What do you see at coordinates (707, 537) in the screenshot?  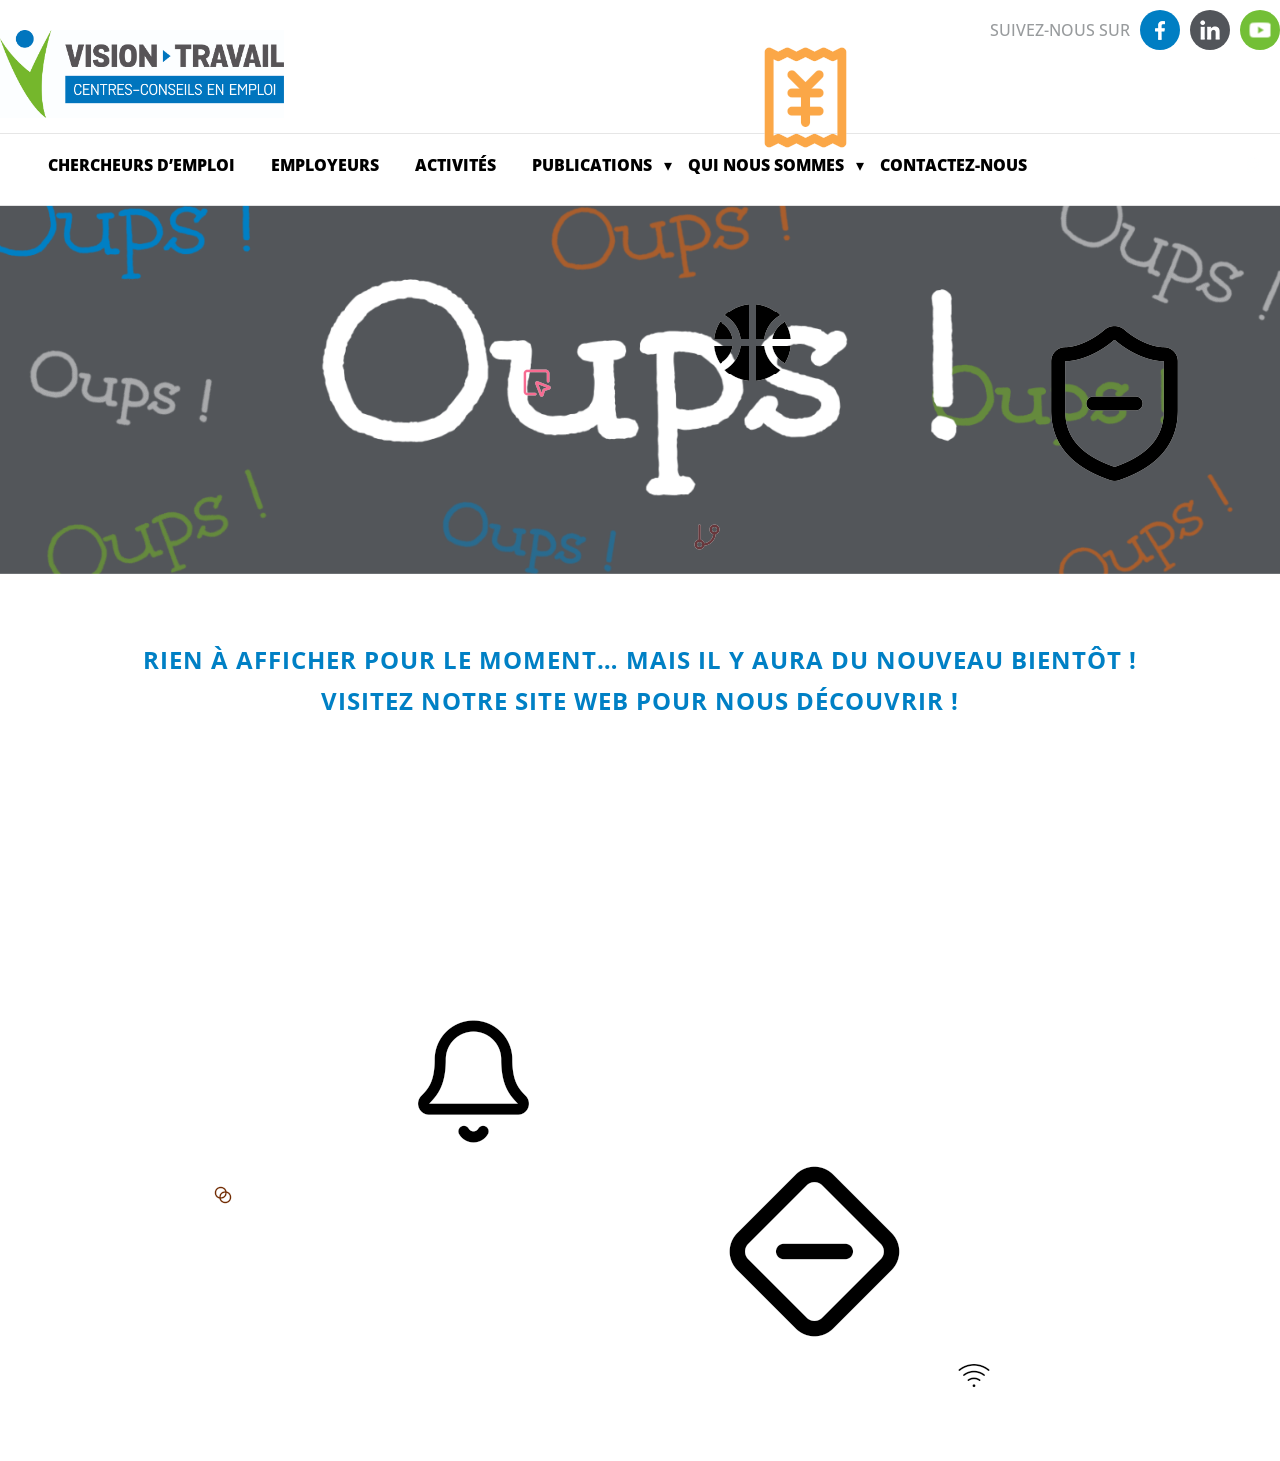 I see `view or manage git branches` at bounding box center [707, 537].